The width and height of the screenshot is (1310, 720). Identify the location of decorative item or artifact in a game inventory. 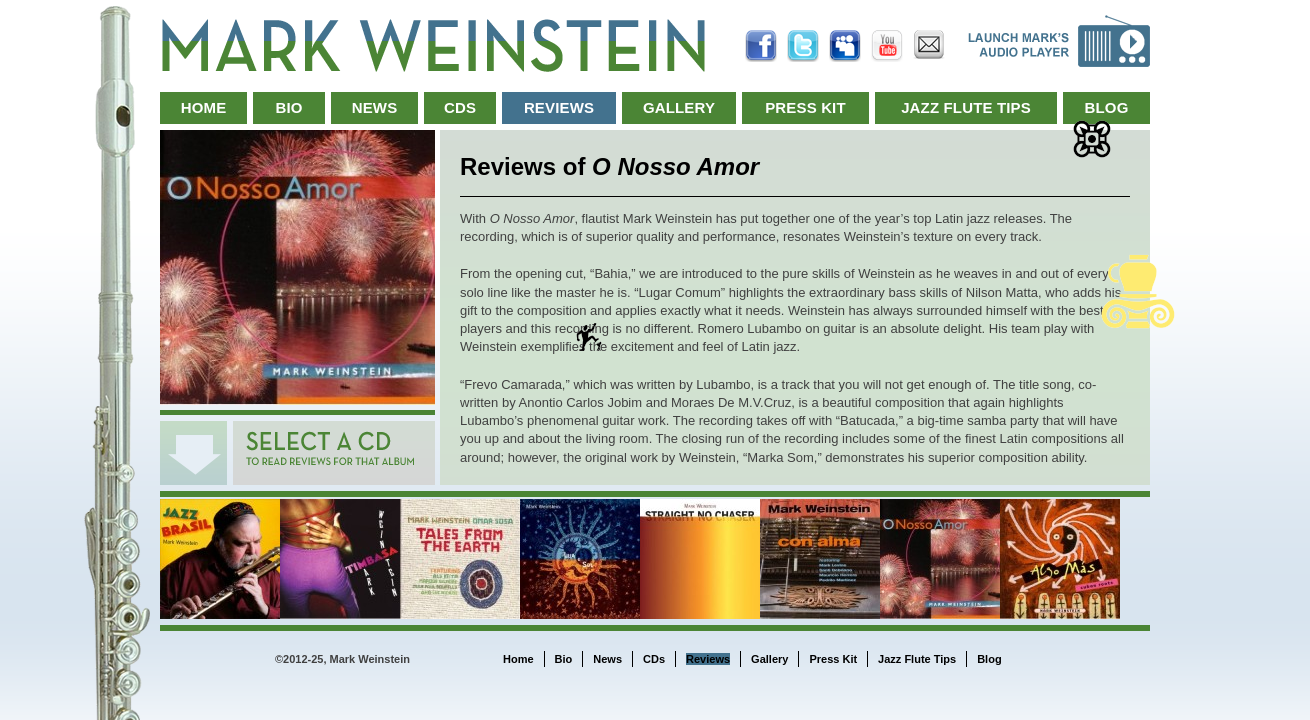
(1138, 291).